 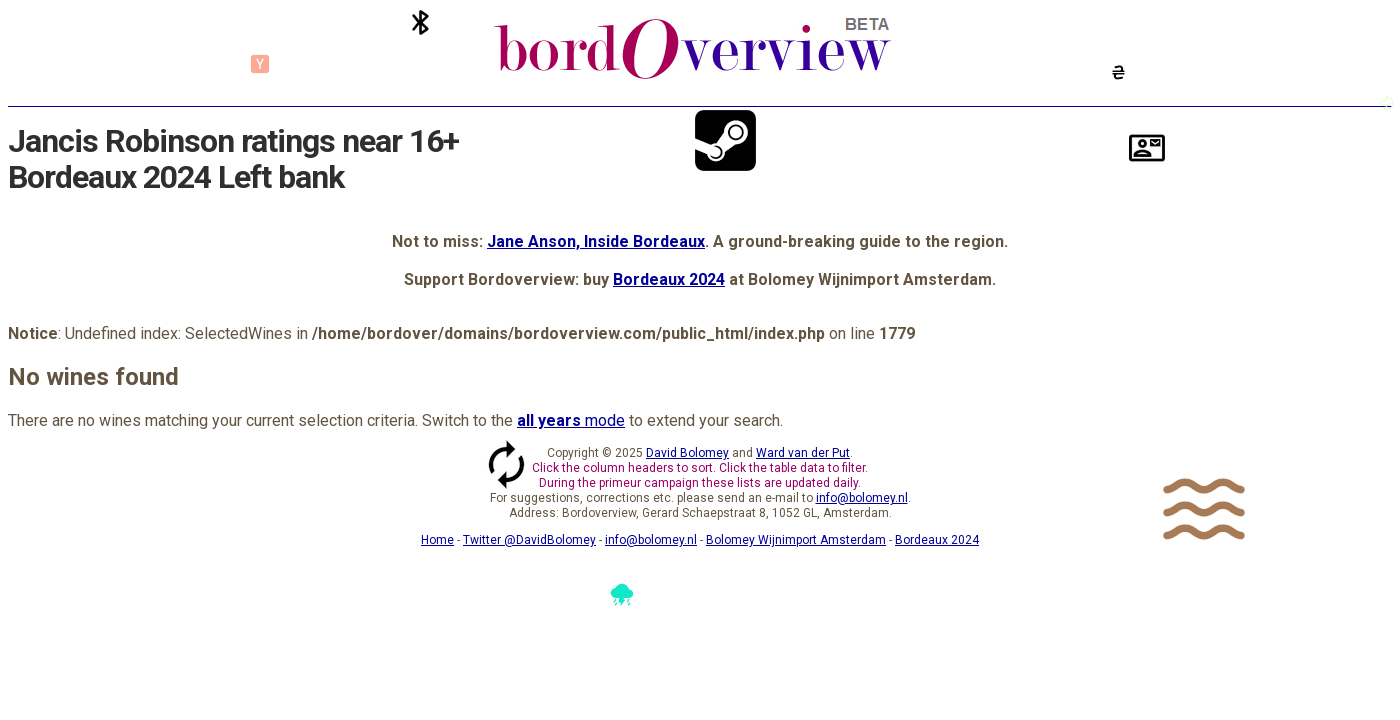 I want to click on open steam gaming platform, so click(x=725, y=140).